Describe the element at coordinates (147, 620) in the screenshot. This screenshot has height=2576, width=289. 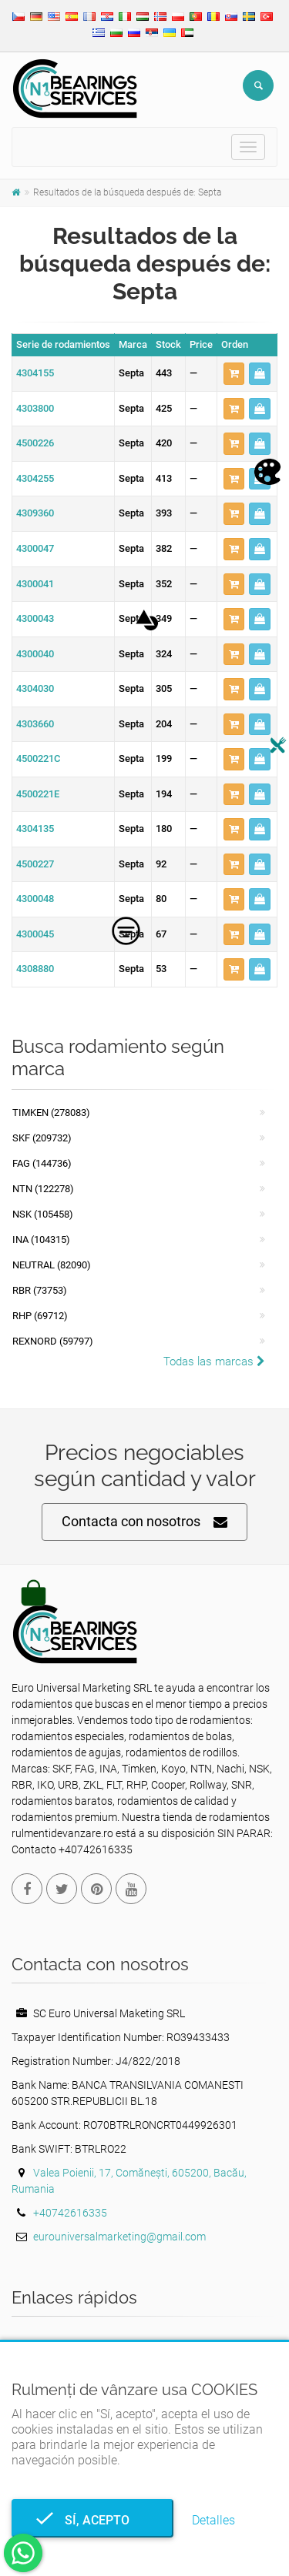
I see `access shape tools or drawing options` at that location.